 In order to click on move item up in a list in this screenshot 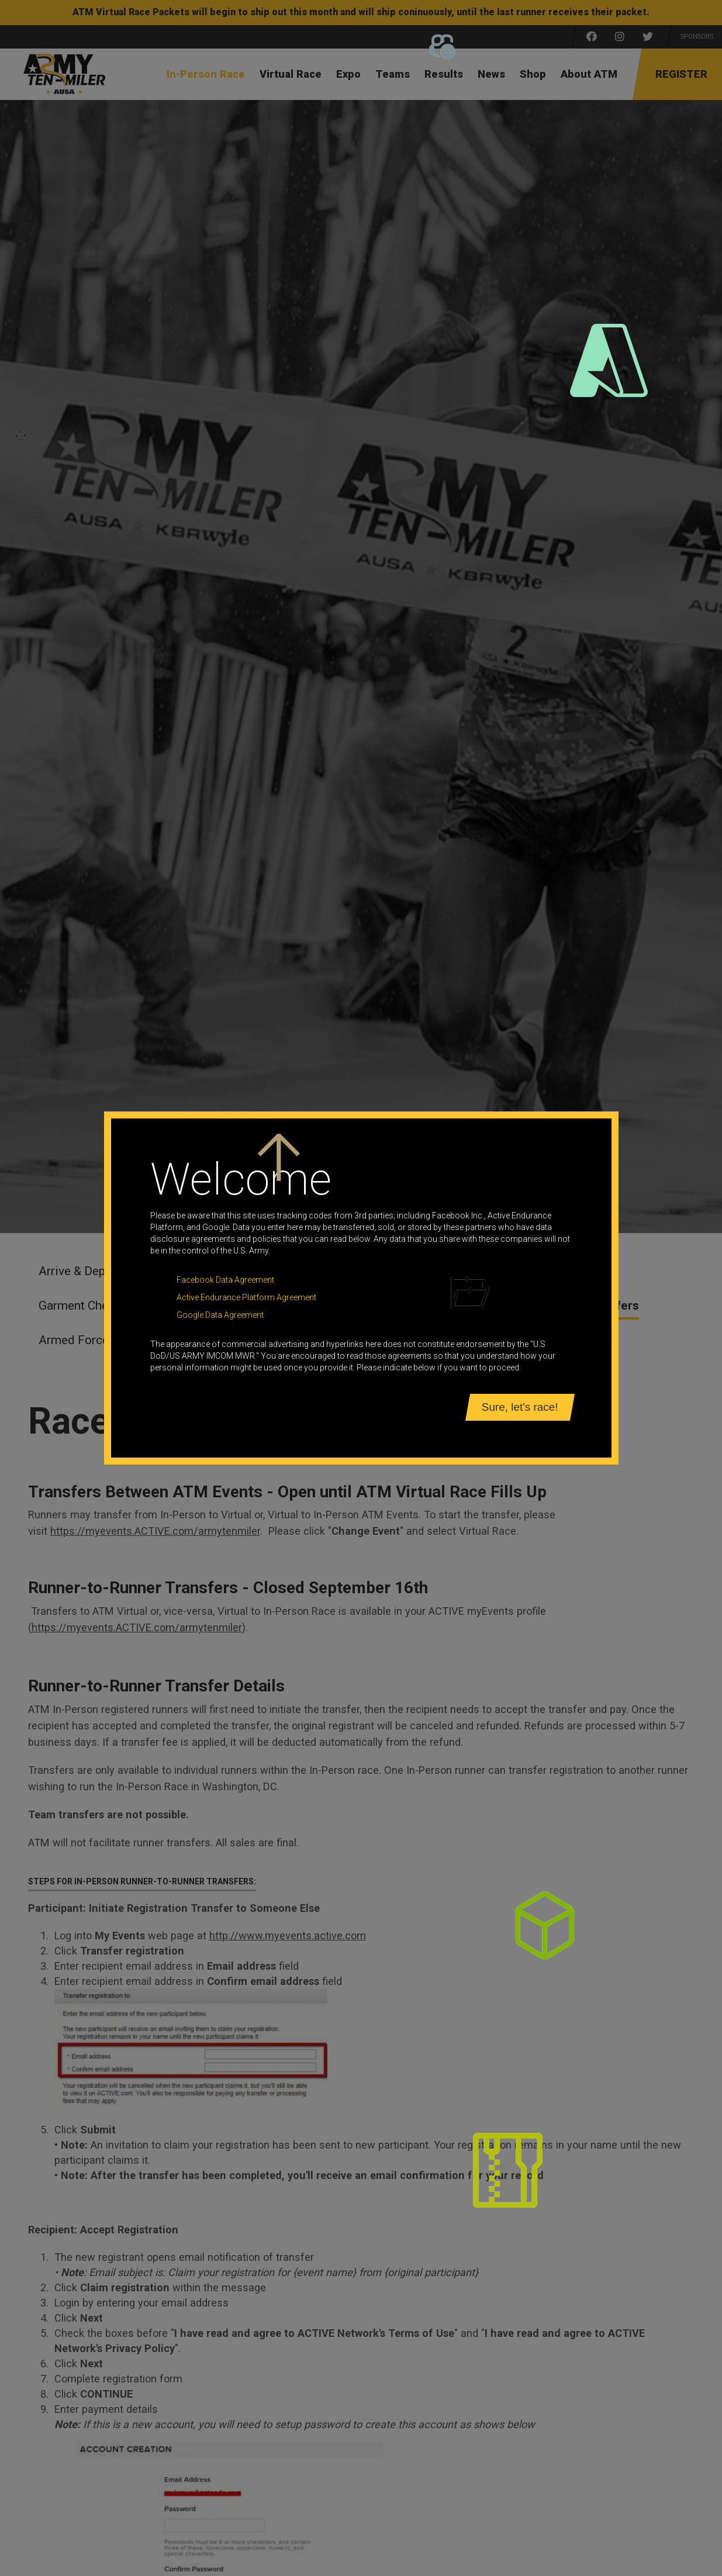, I will do `click(277, 1157)`.